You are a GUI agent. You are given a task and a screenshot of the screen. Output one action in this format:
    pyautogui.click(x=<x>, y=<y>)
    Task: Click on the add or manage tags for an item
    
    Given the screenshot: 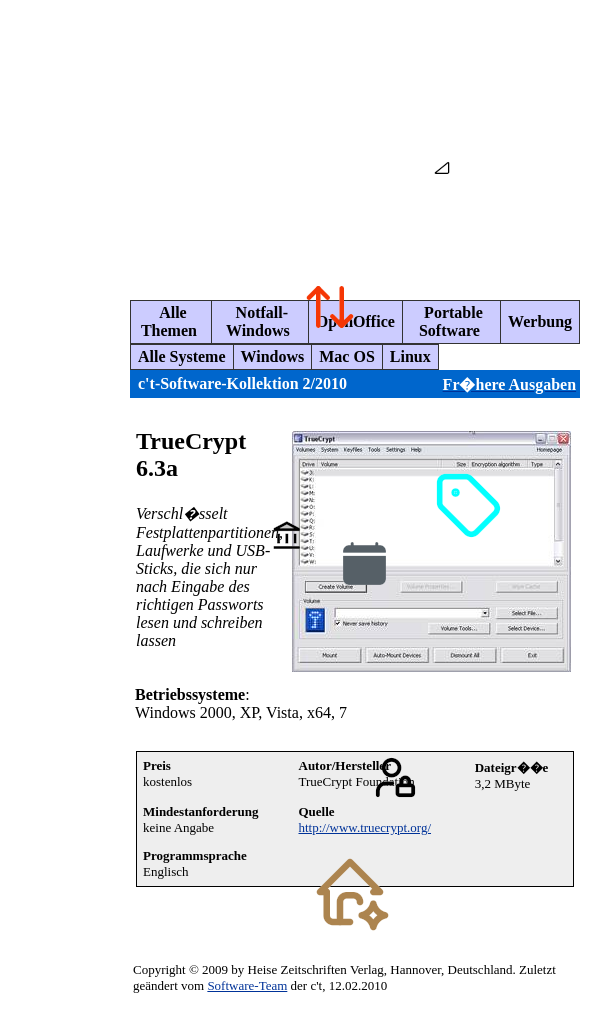 What is the action you would take?
    pyautogui.click(x=468, y=505)
    